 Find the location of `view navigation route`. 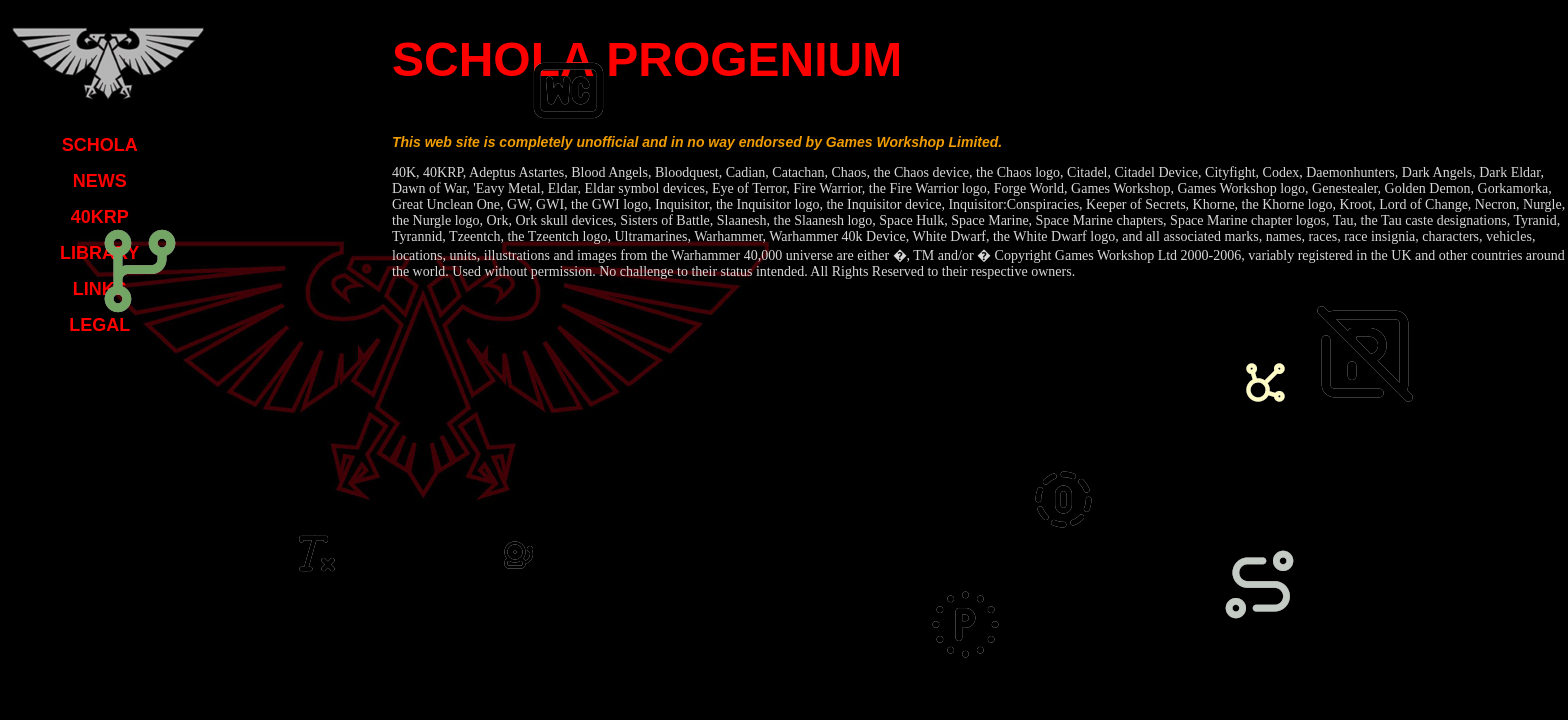

view navigation route is located at coordinates (1259, 584).